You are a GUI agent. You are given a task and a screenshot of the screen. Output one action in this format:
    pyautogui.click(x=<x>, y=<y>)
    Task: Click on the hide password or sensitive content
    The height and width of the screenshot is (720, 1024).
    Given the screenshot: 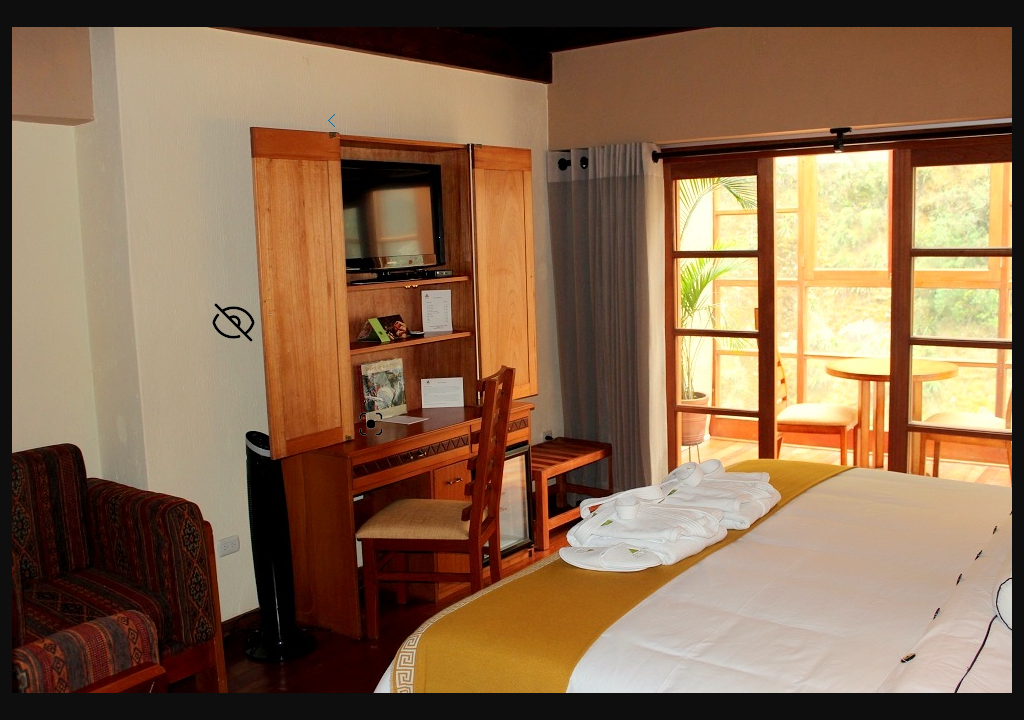 What is the action you would take?
    pyautogui.click(x=233, y=322)
    